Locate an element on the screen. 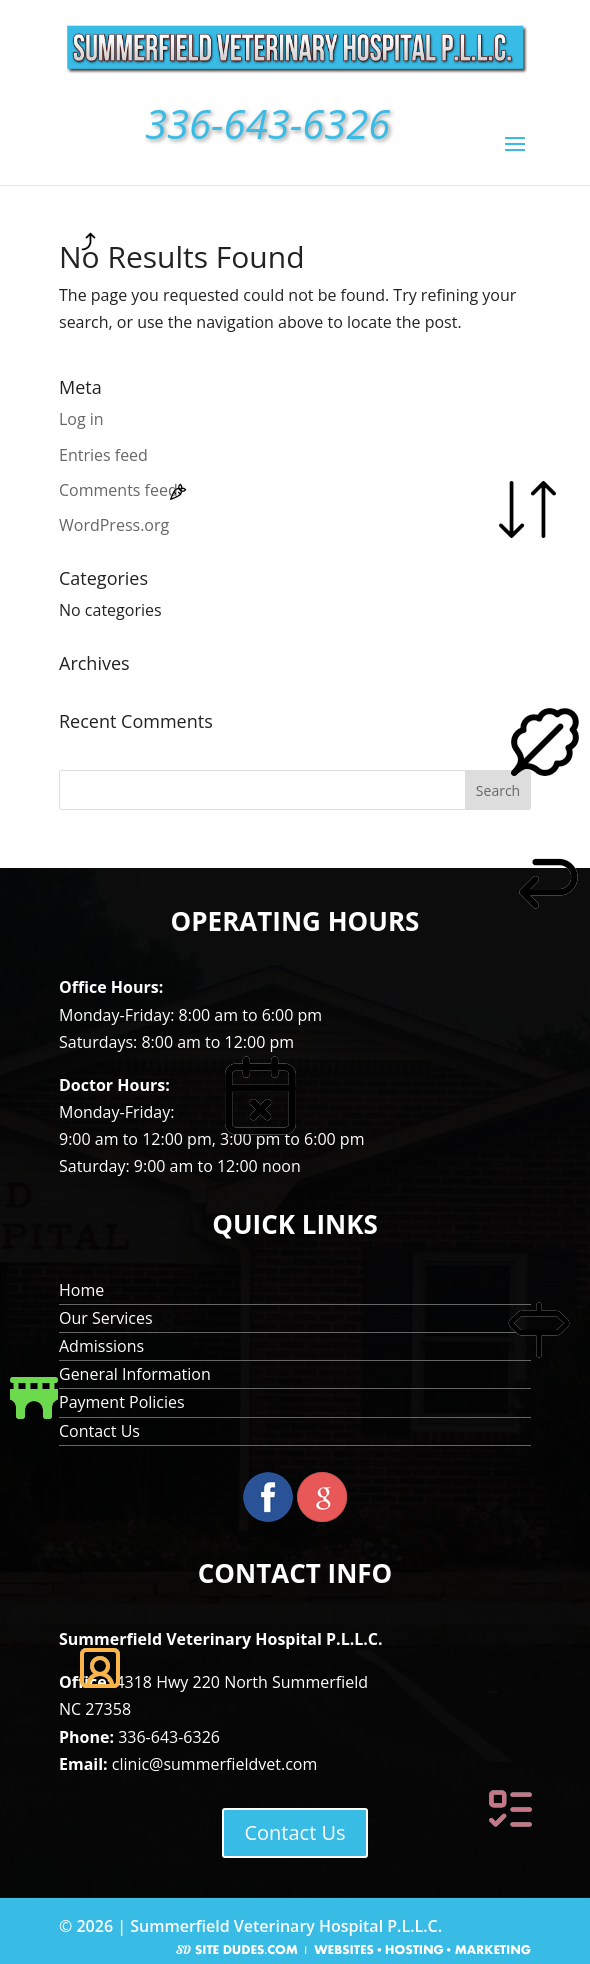 Image resolution: width=590 pixels, height=1964 pixels. cancel or delete a scheduled event is located at coordinates (260, 1095).